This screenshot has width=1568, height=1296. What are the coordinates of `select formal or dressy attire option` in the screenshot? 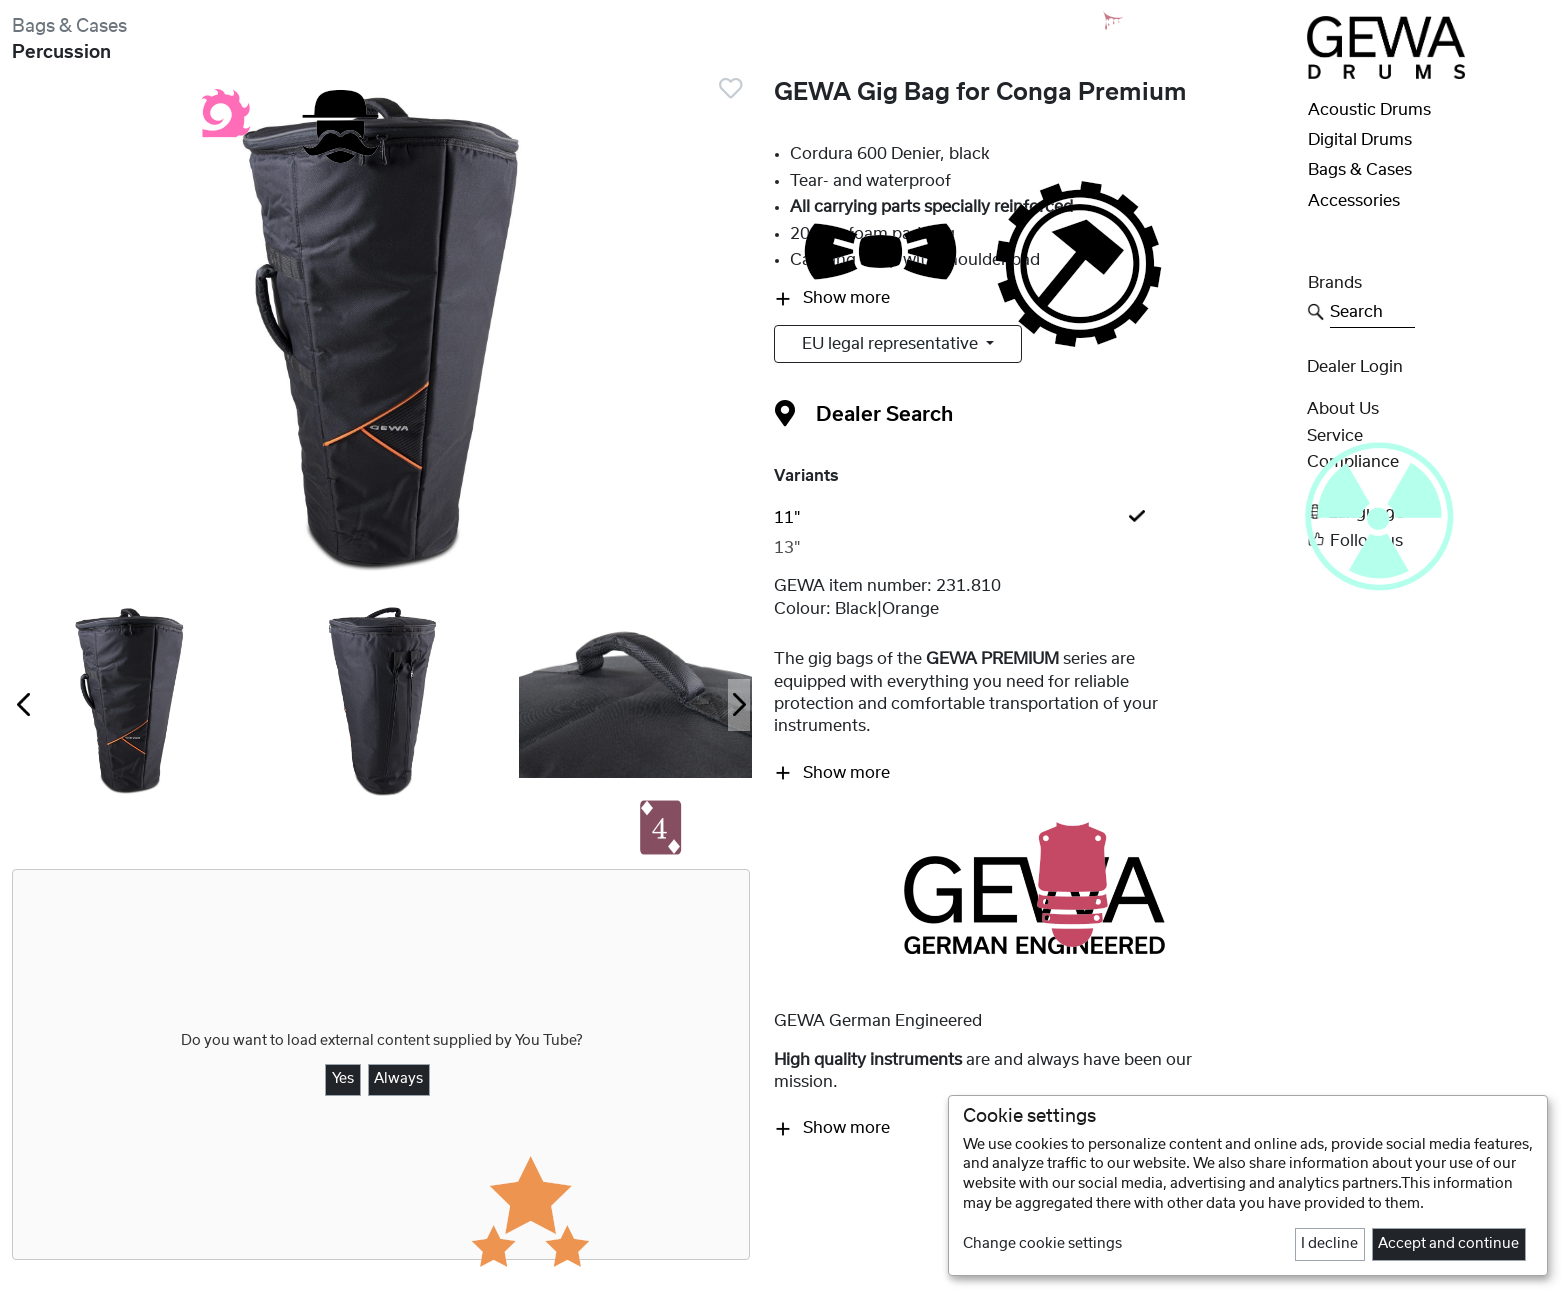 It's located at (880, 251).